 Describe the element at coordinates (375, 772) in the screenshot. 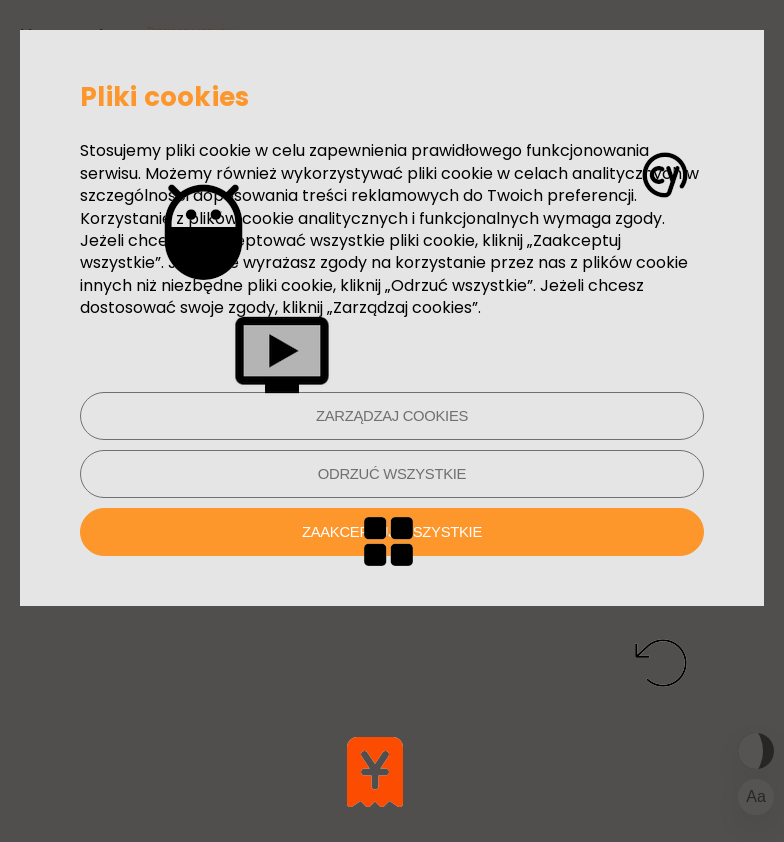

I see `view receipt or transaction in yuan currency` at that location.